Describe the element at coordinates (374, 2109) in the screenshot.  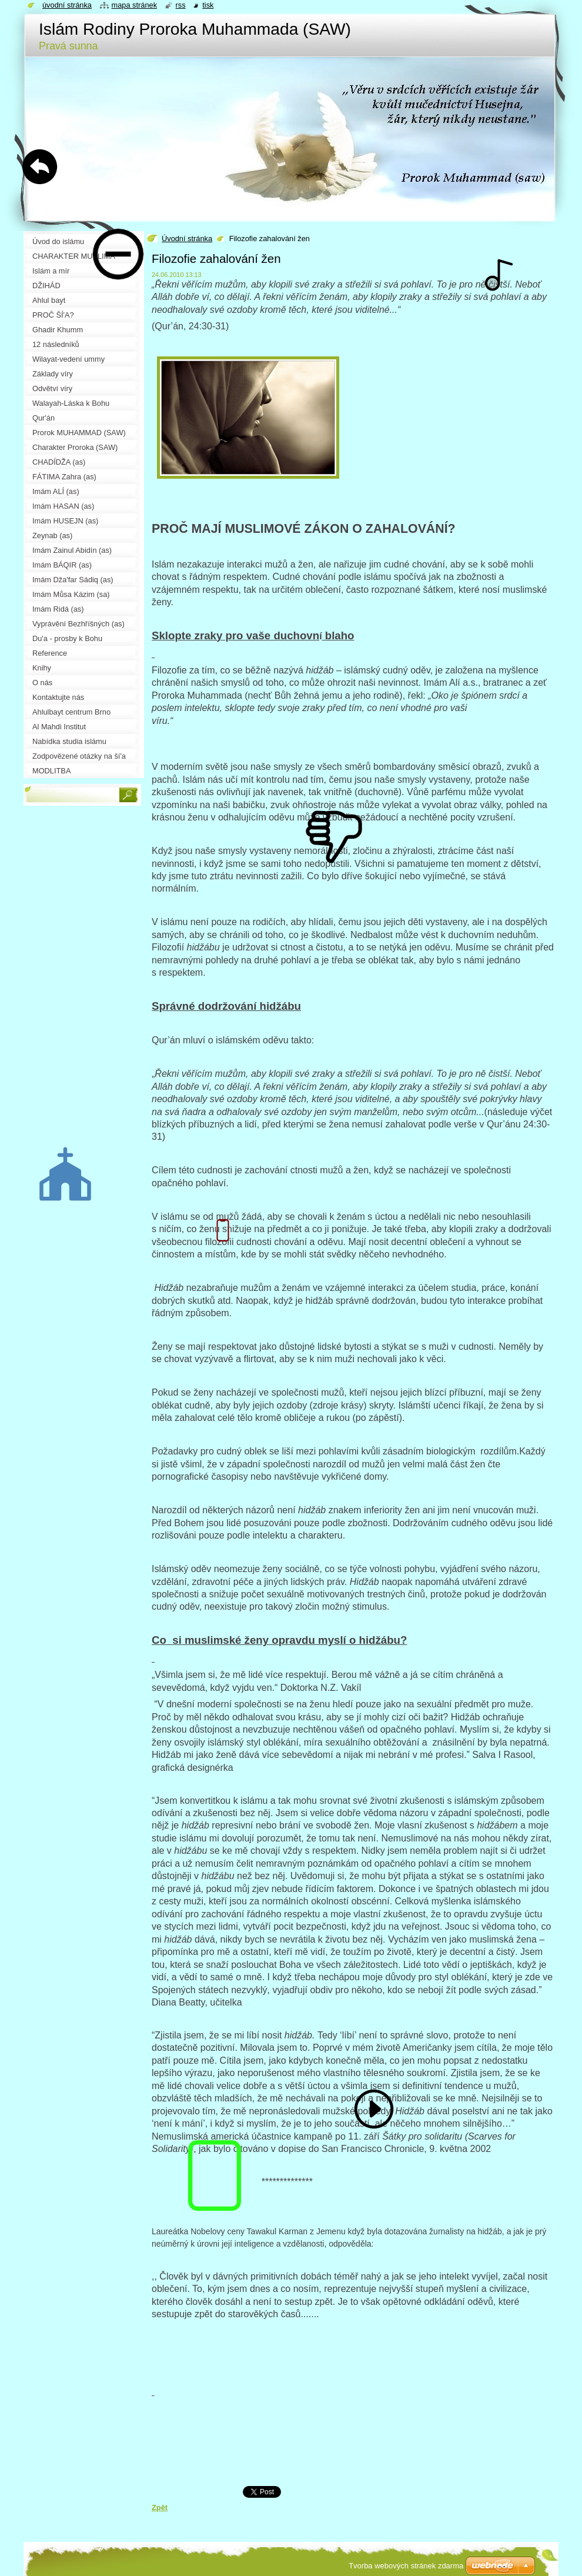
I see `play media or video content` at that location.